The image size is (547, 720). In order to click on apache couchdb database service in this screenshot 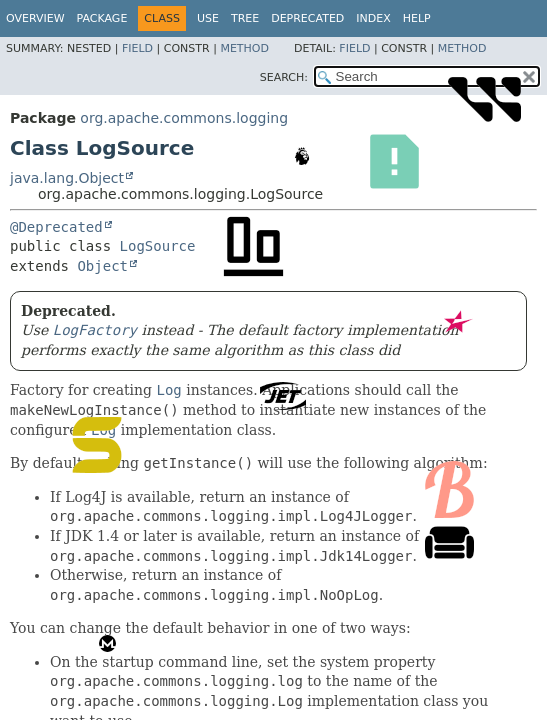, I will do `click(449, 542)`.